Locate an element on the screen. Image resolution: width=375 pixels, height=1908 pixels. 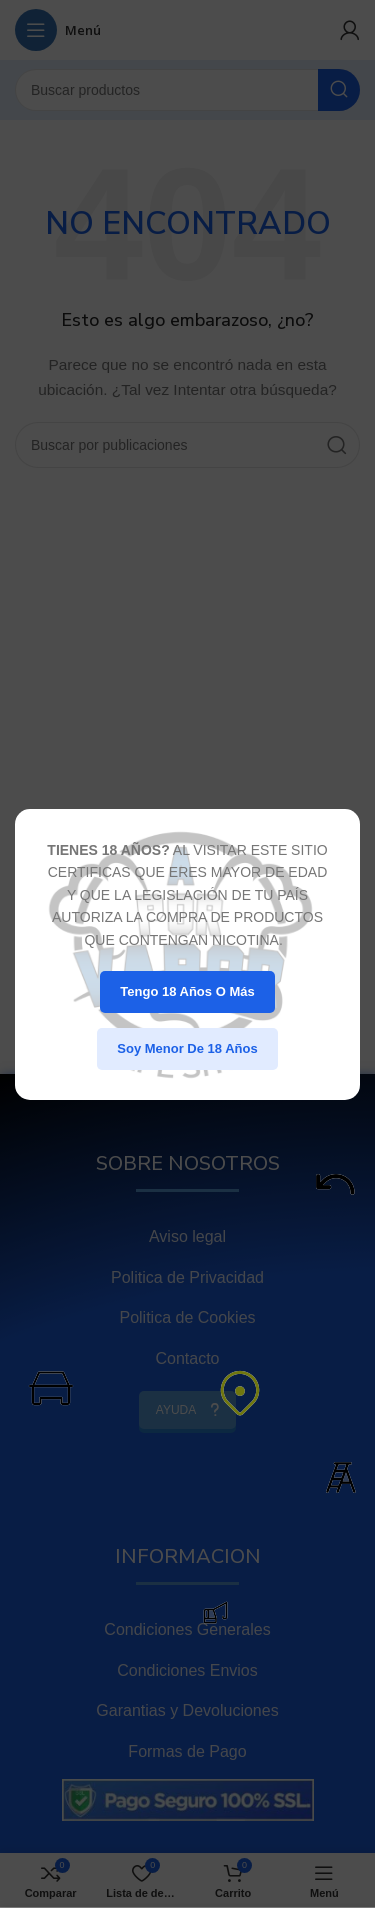
construction or building in progress is located at coordinates (216, 1614).